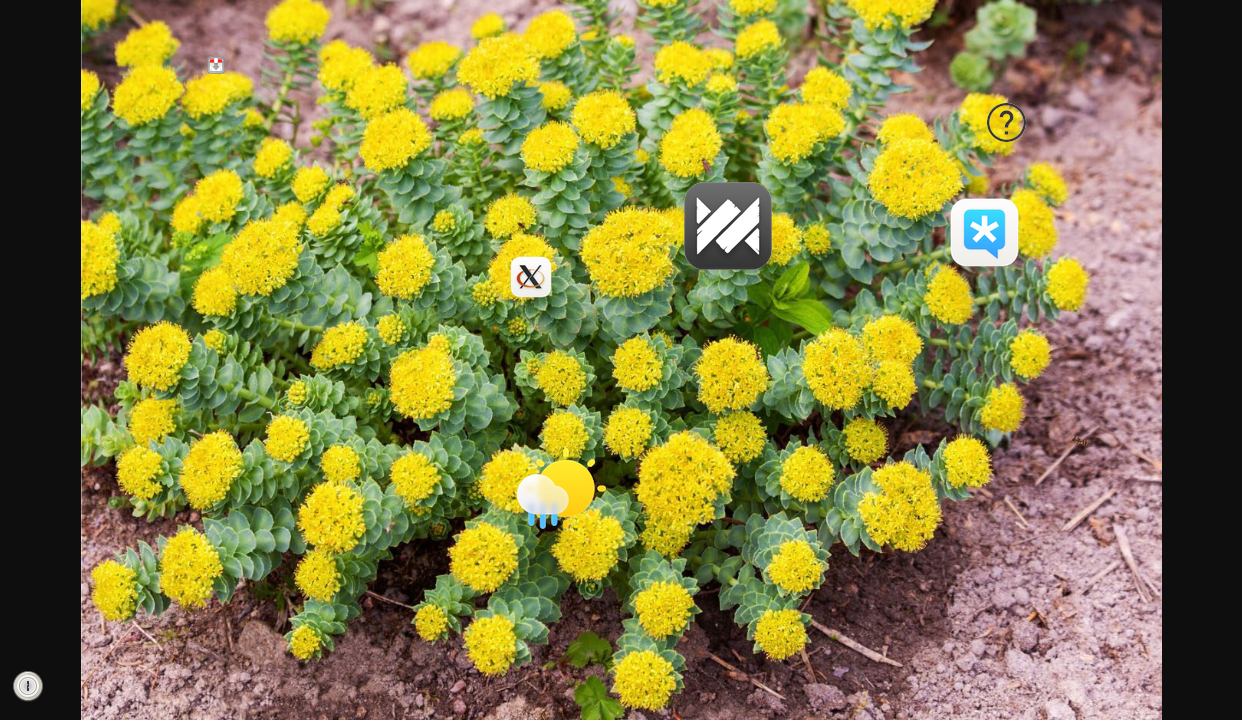  What do you see at coordinates (531, 277) in the screenshot?
I see `launch xorg display server application` at bounding box center [531, 277].